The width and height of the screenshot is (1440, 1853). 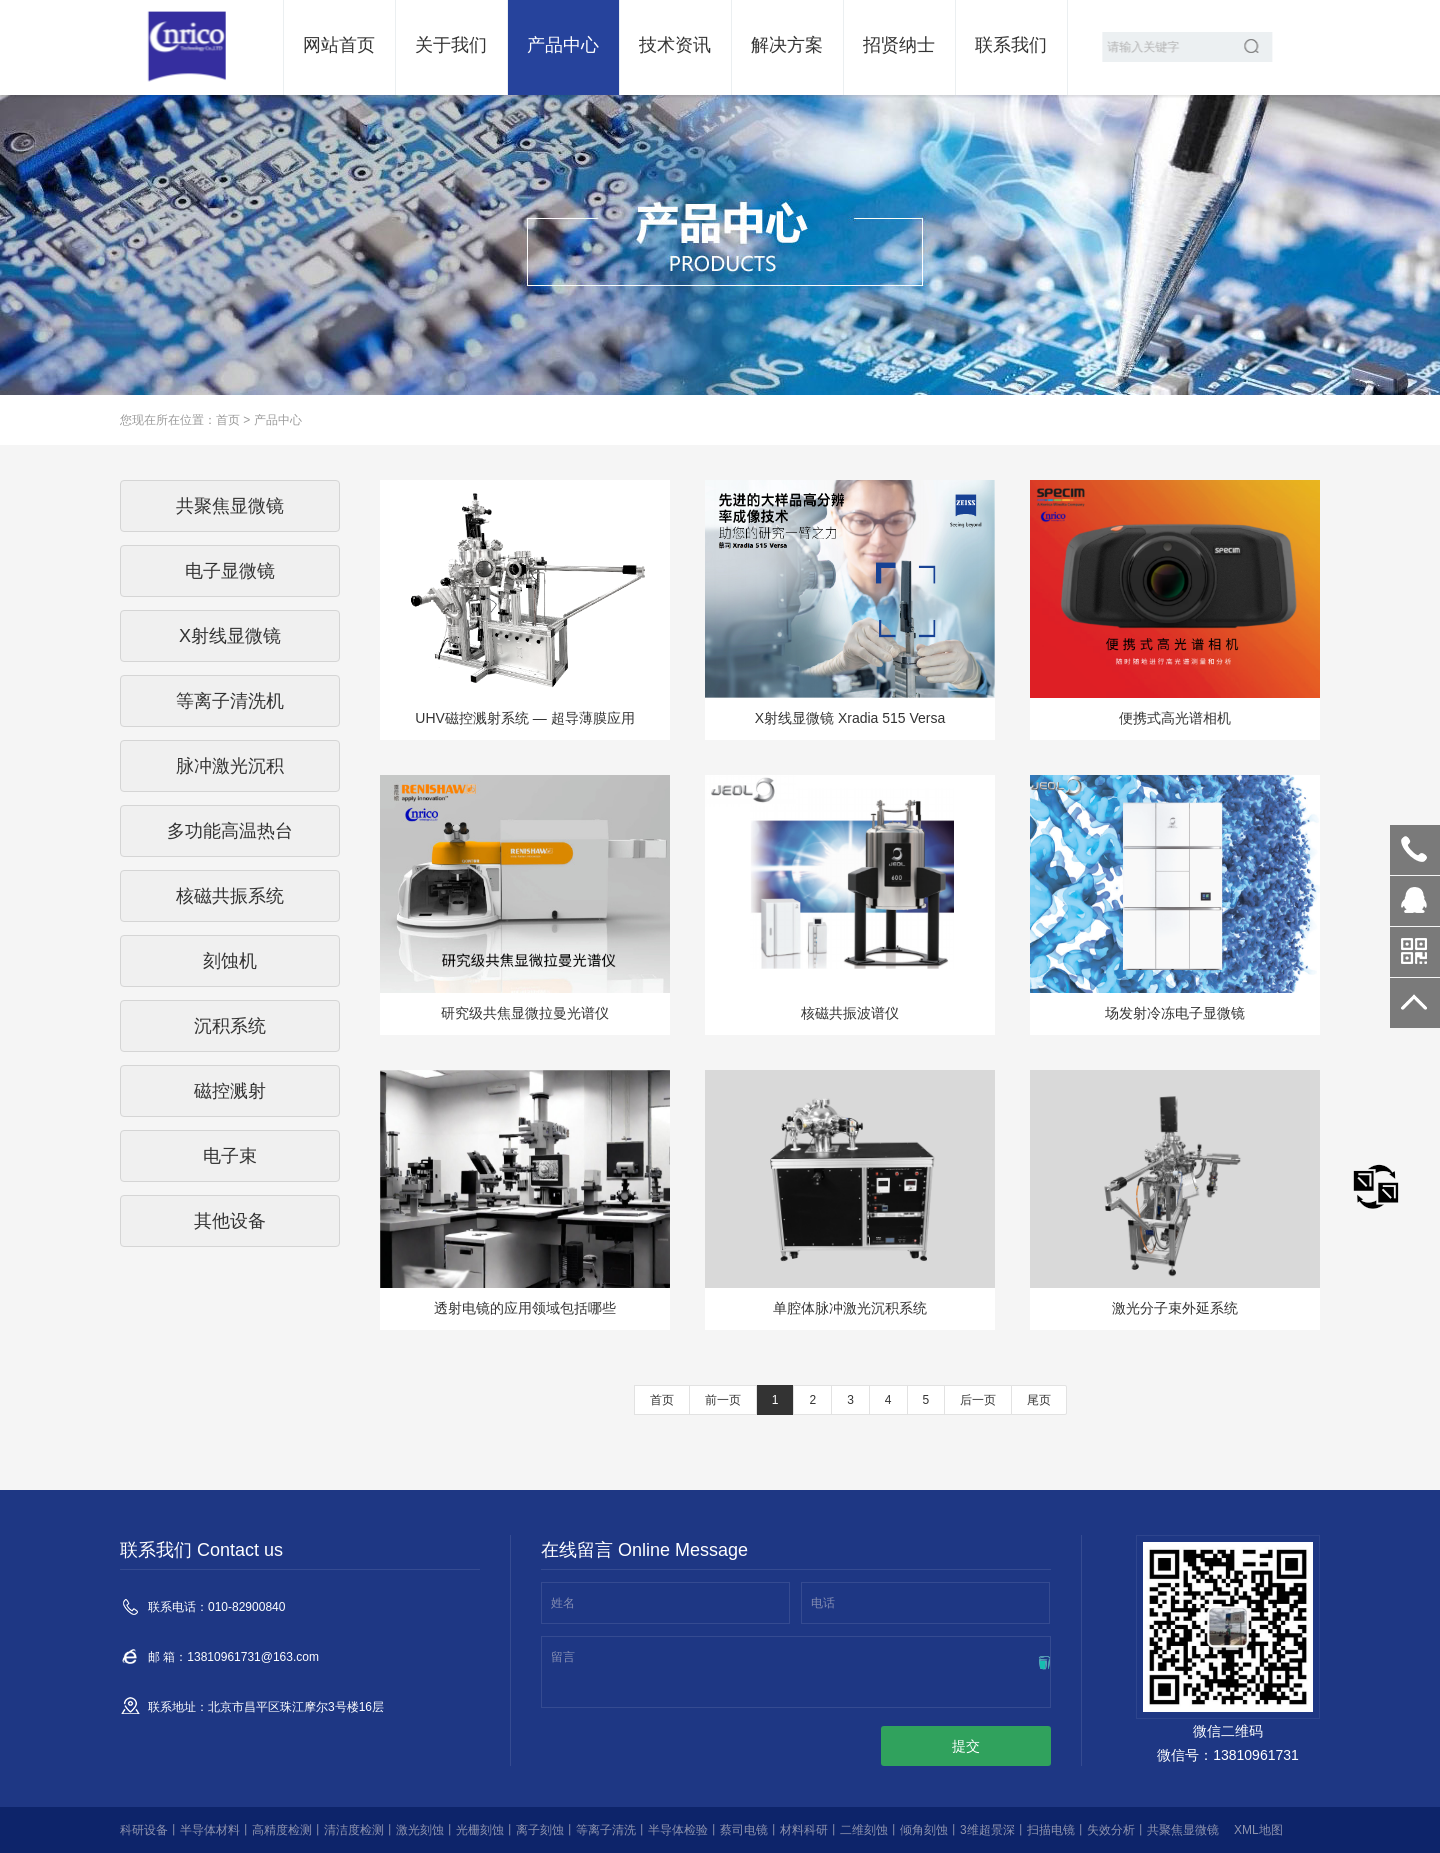 I want to click on metal bucket item in game inventory, so click(x=1044, y=1660).